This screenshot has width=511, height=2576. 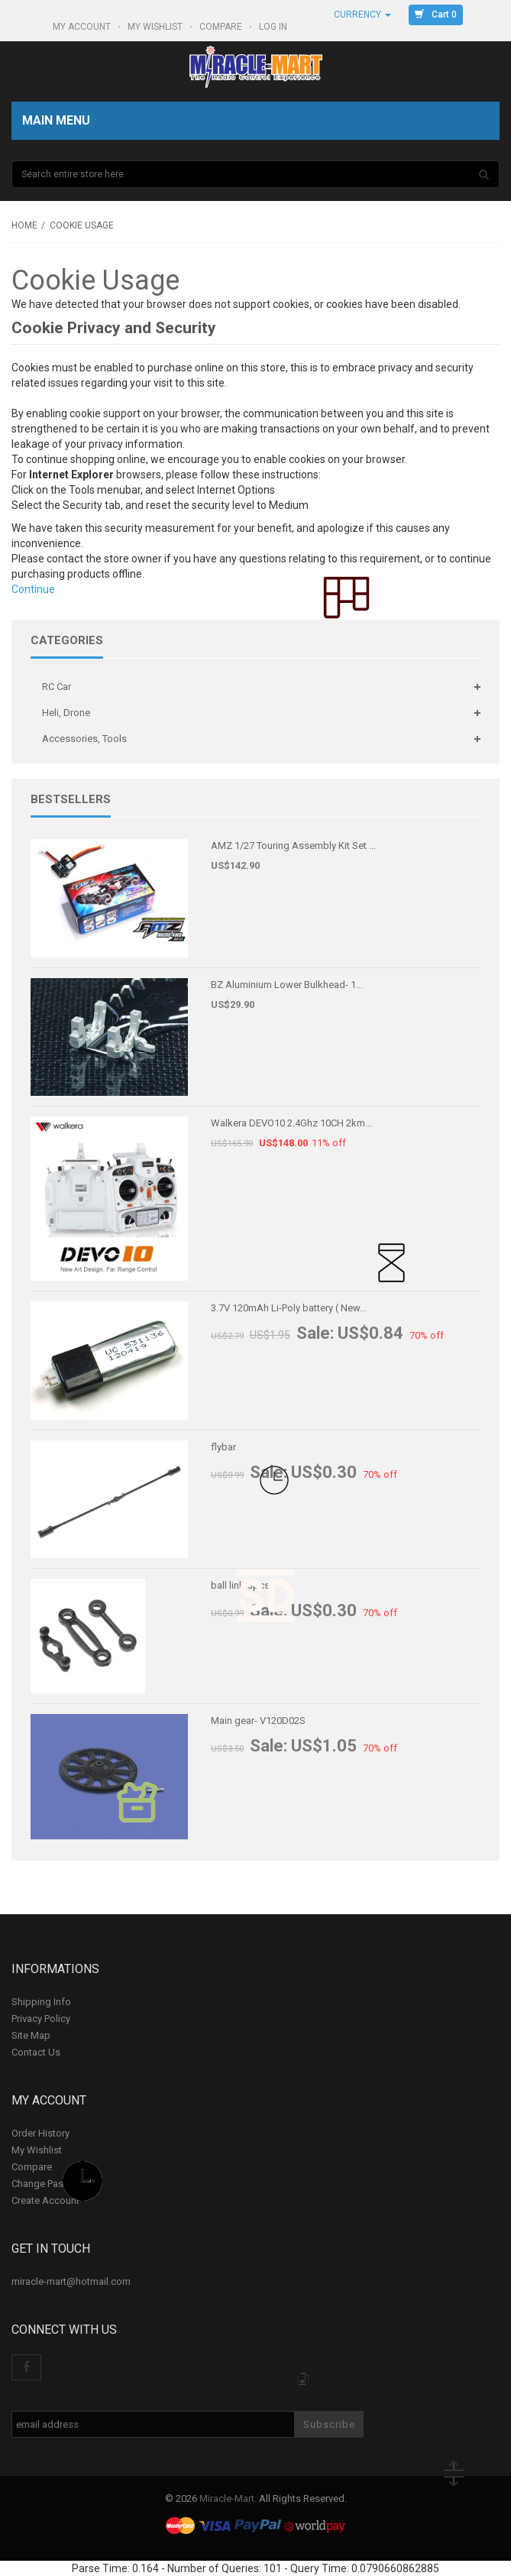 I want to click on indicates a timer or countdown just started, so click(x=391, y=1262).